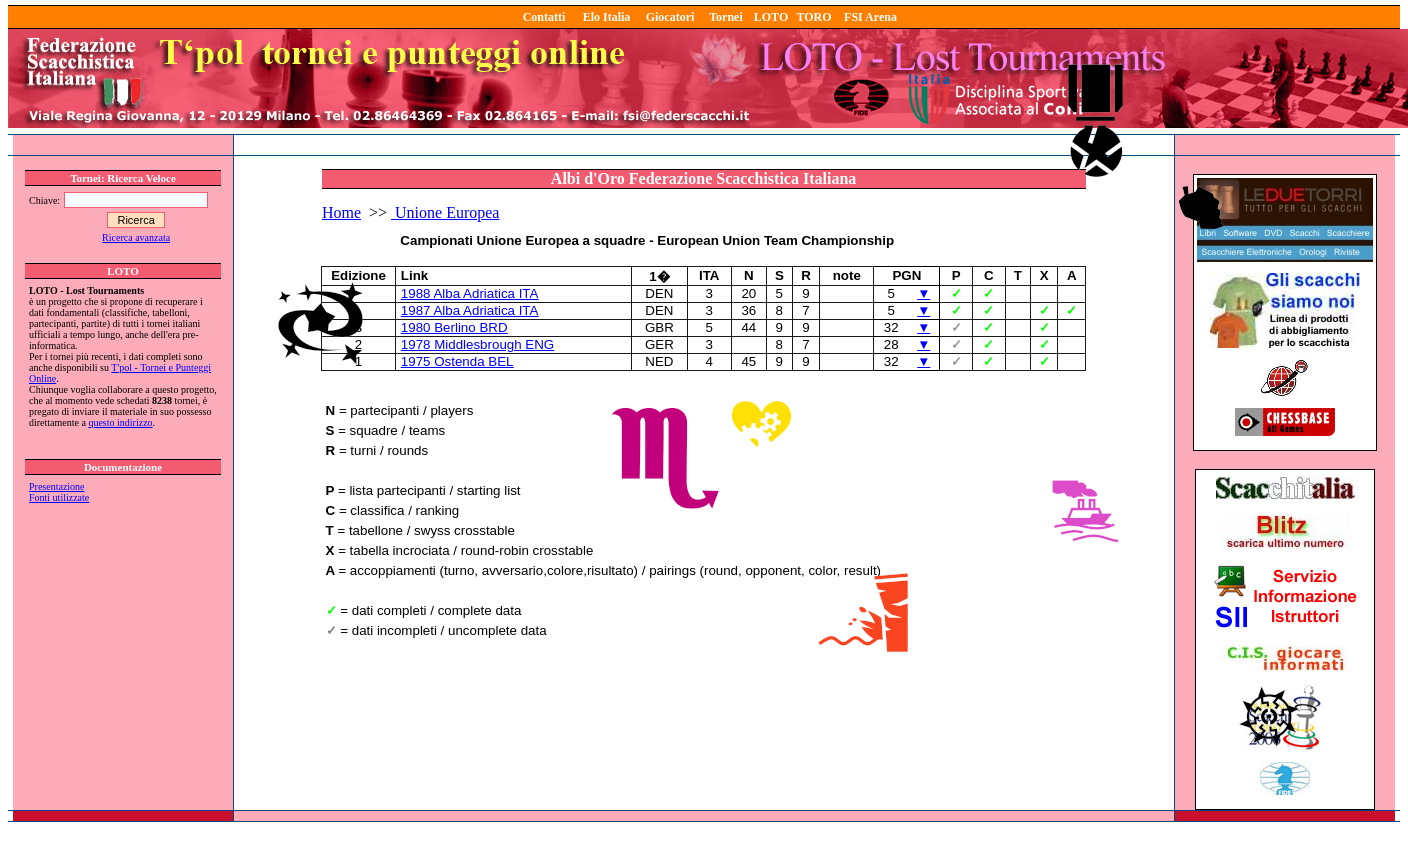 The width and height of the screenshot is (1408, 849). Describe the element at coordinates (320, 322) in the screenshot. I see `activate special ability or power-up` at that location.